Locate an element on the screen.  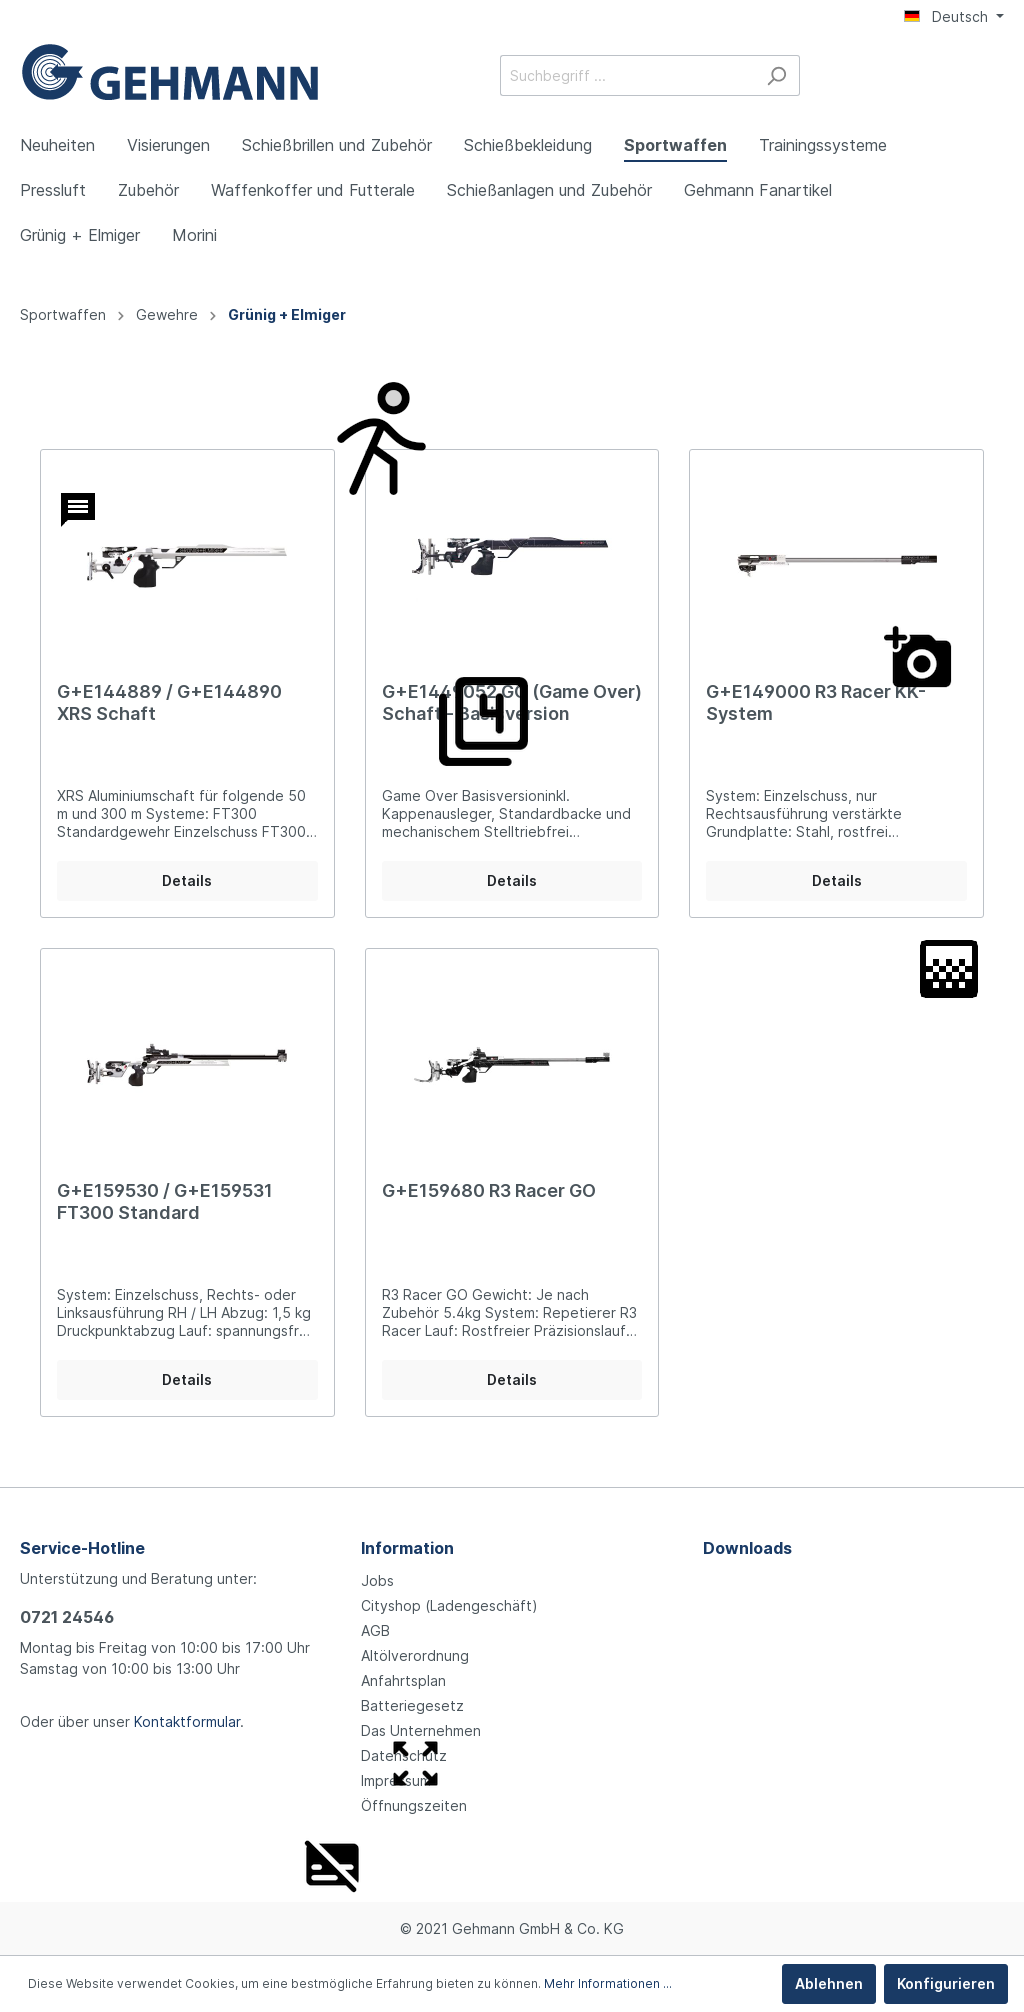
apply a gradient effect to an image is located at coordinates (949, 969).